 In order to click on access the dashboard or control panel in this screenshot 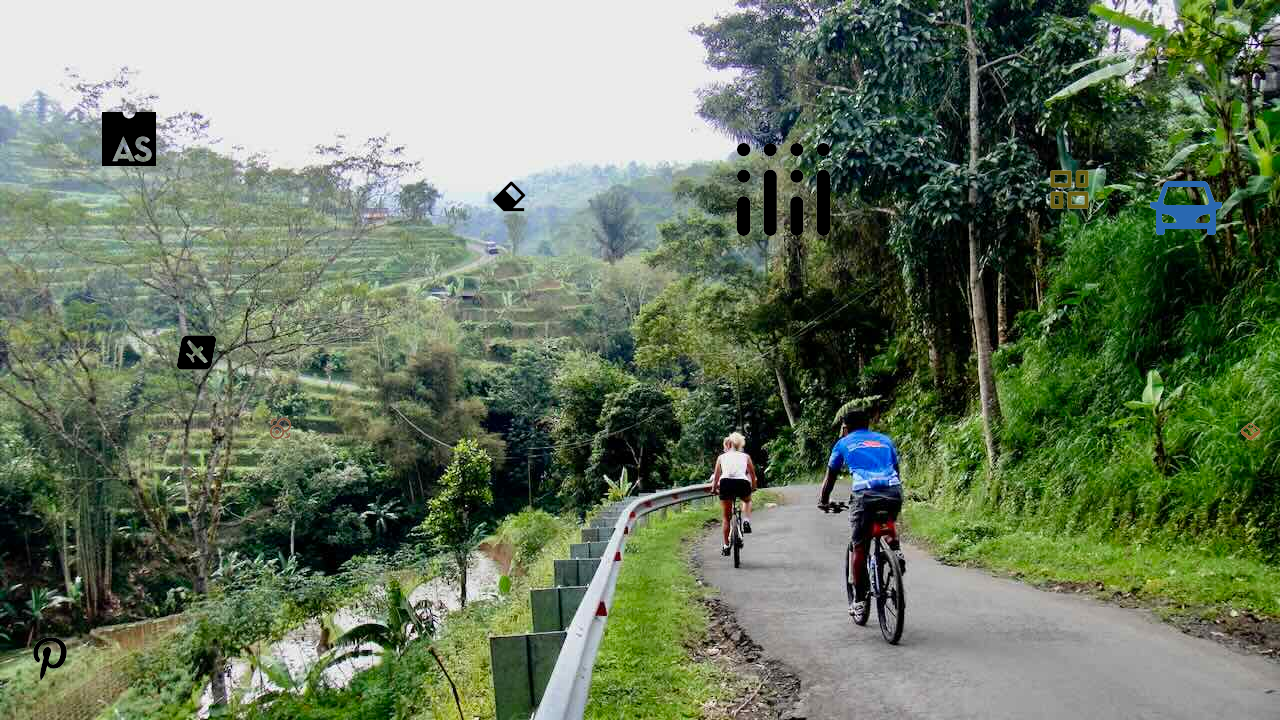, I will do `click(1069, 189)`.